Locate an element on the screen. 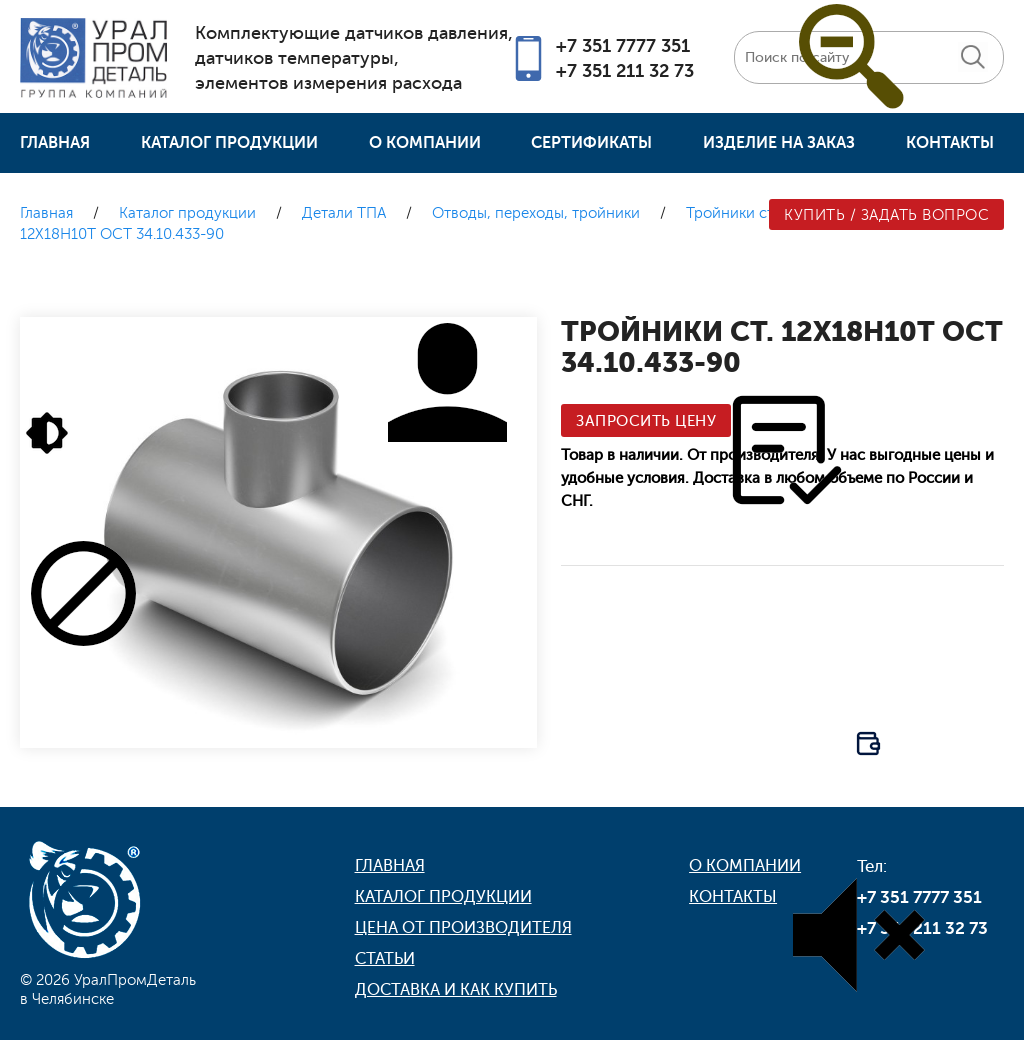 This screenshot has height=1040, width=1024. view your profile is located at coordinates (447, 382).